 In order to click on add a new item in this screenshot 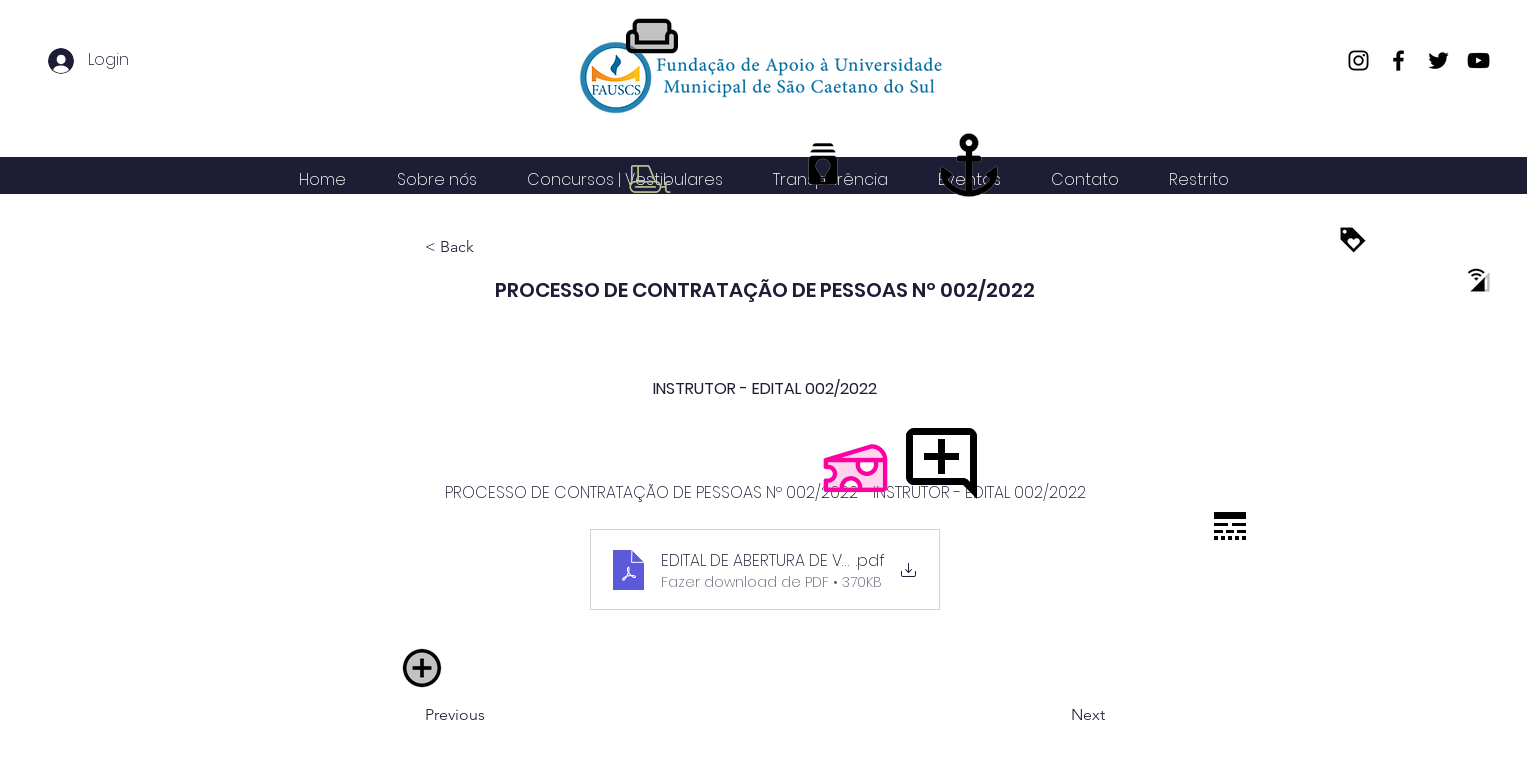, I will do `click(422, 668)`.